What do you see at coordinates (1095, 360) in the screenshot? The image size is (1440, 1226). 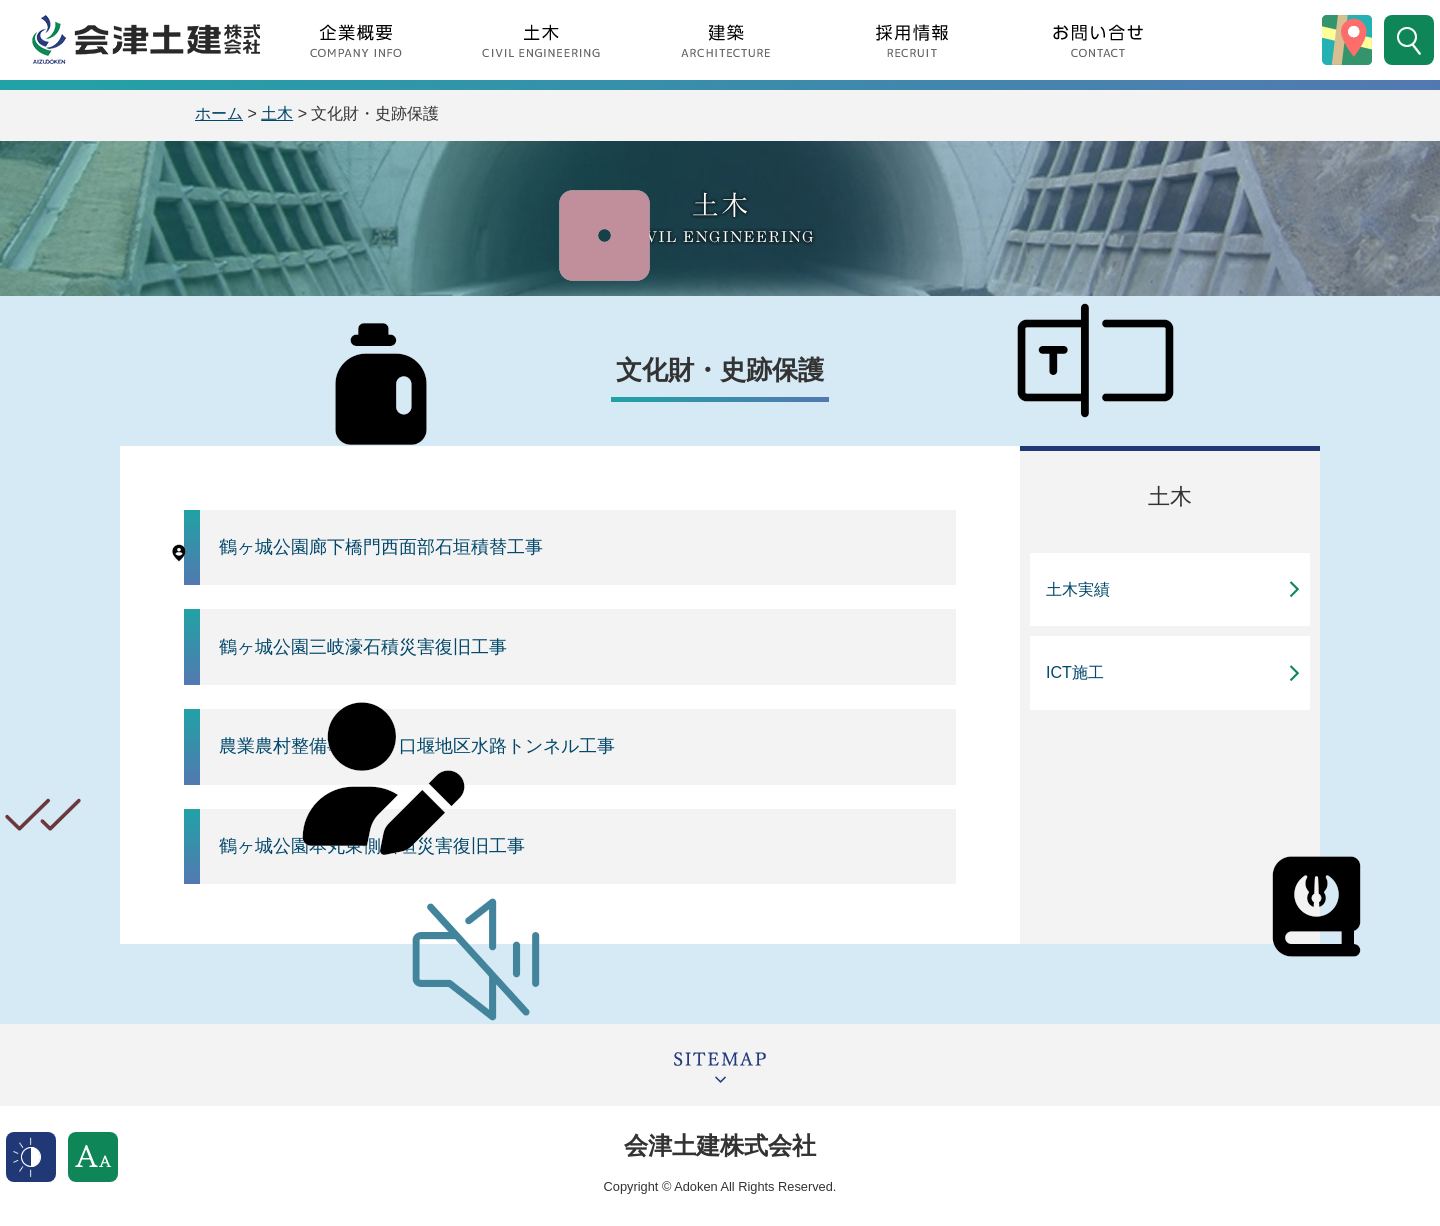 I see `enter or edit text in a text field` at bounding box center [1095, 360].